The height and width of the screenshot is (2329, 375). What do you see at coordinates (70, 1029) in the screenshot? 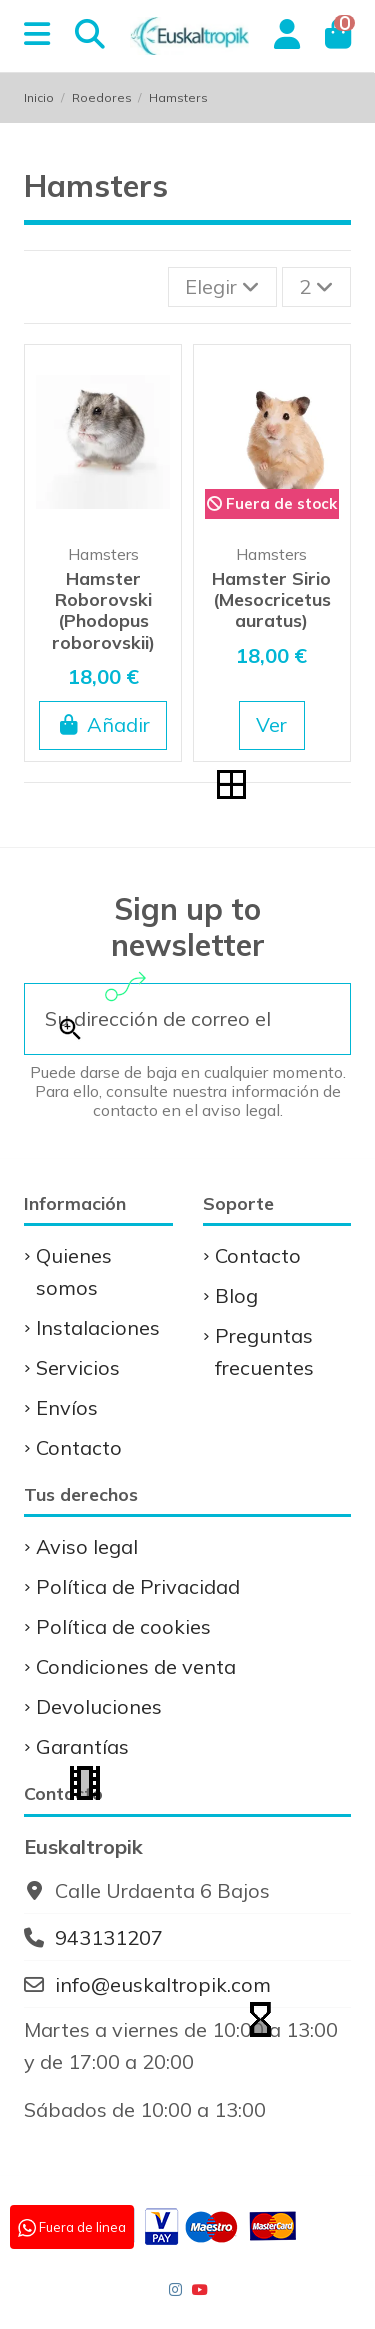
I see `zoom in on content or image` at bounding box center [70, 1029].